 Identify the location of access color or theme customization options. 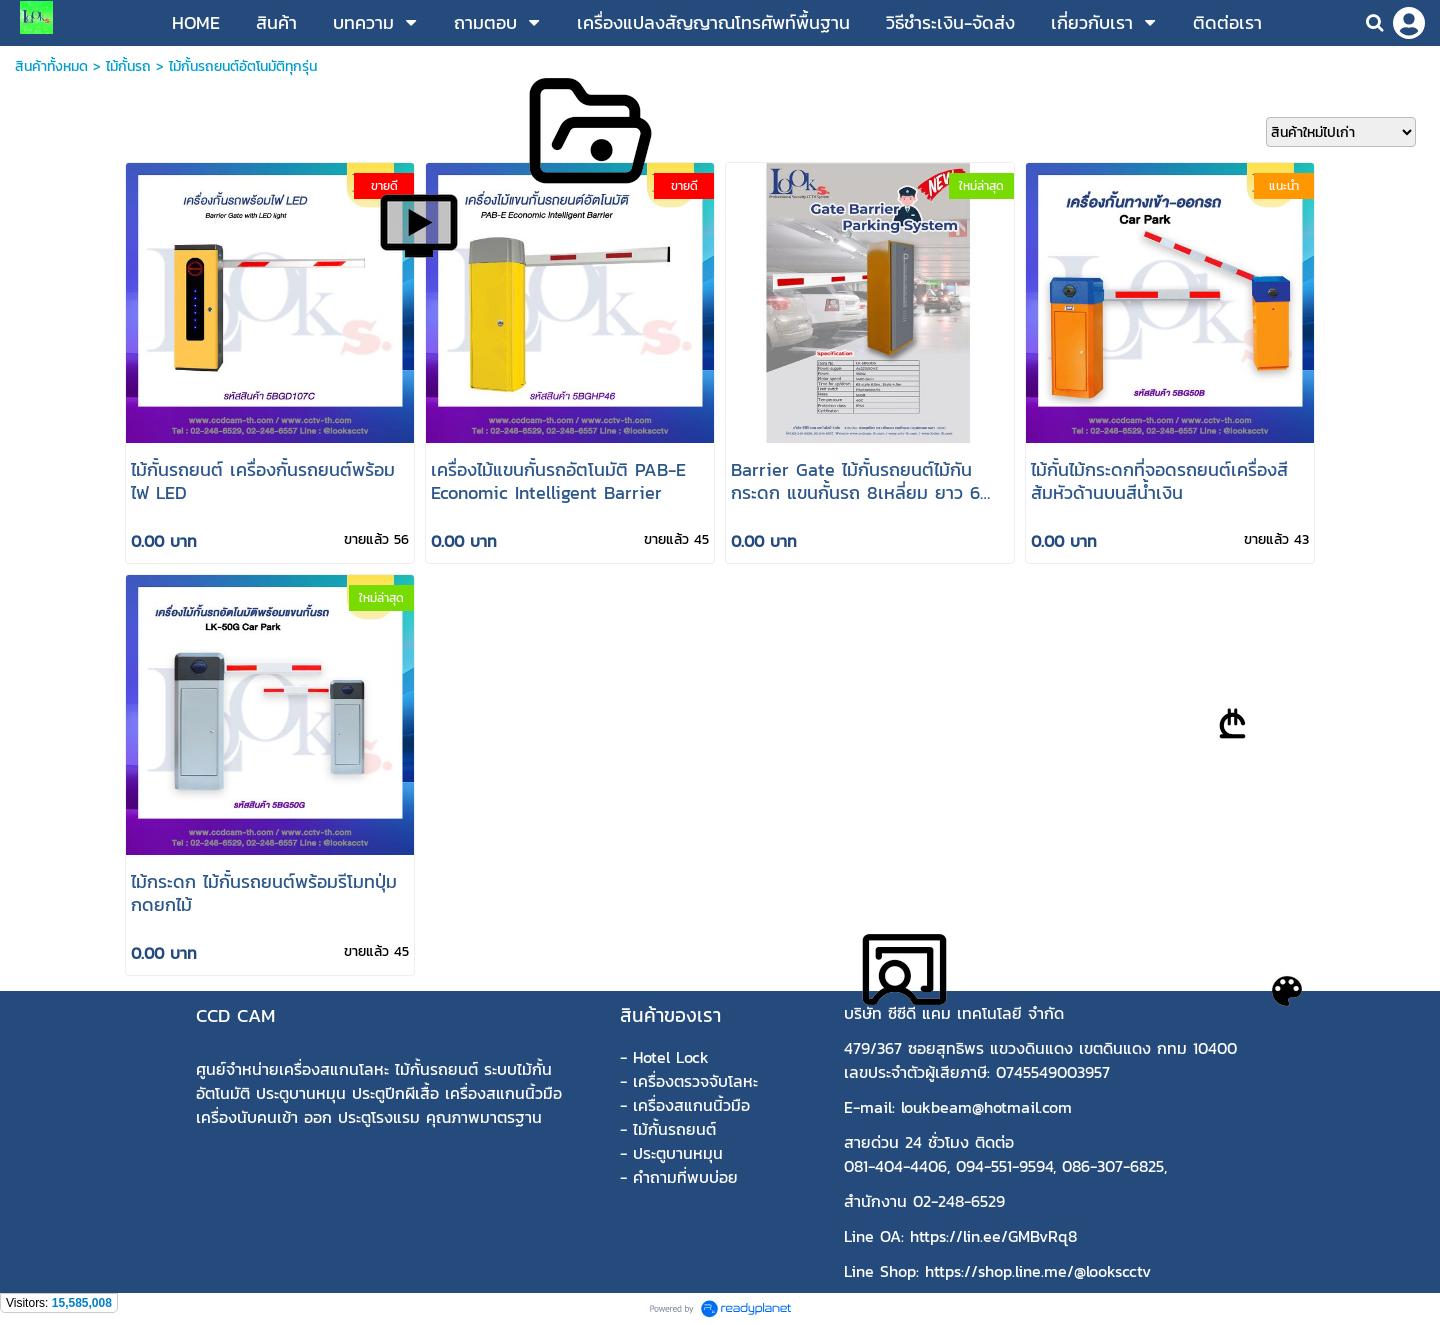
(1287, 991).